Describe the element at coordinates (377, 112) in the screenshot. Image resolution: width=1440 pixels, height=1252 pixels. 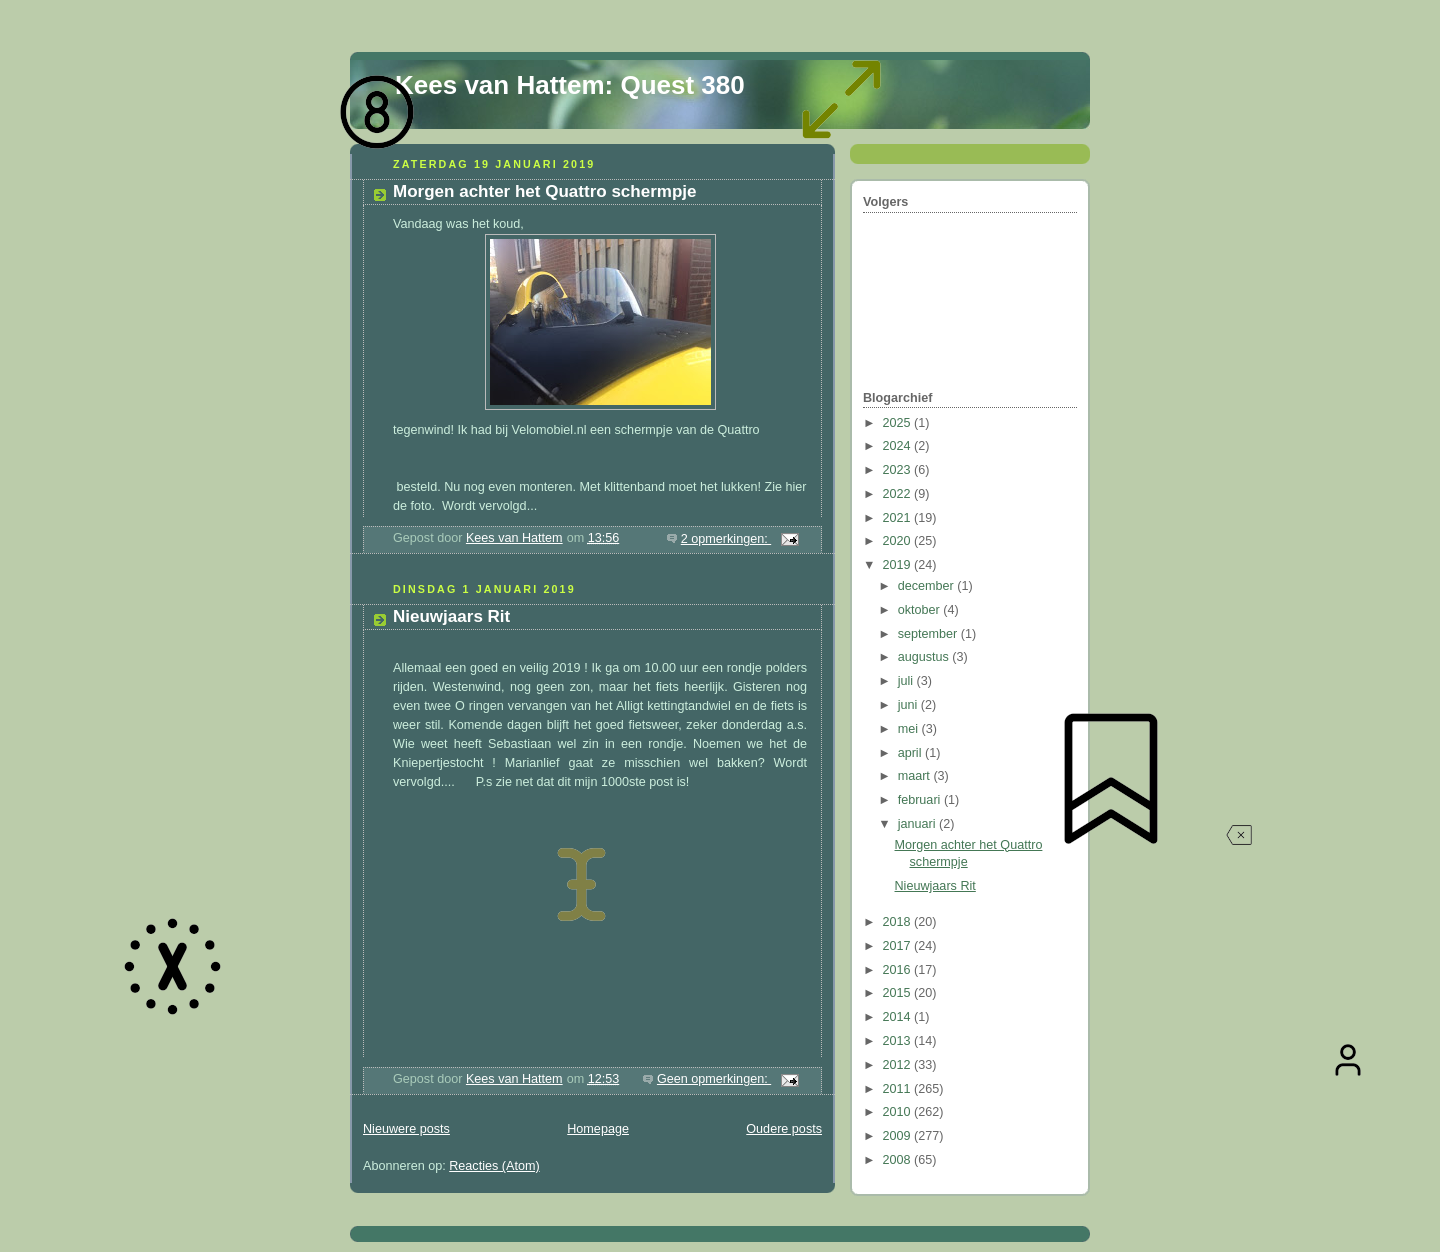
I see `indicates step 8 in a multi-step process` at that location.